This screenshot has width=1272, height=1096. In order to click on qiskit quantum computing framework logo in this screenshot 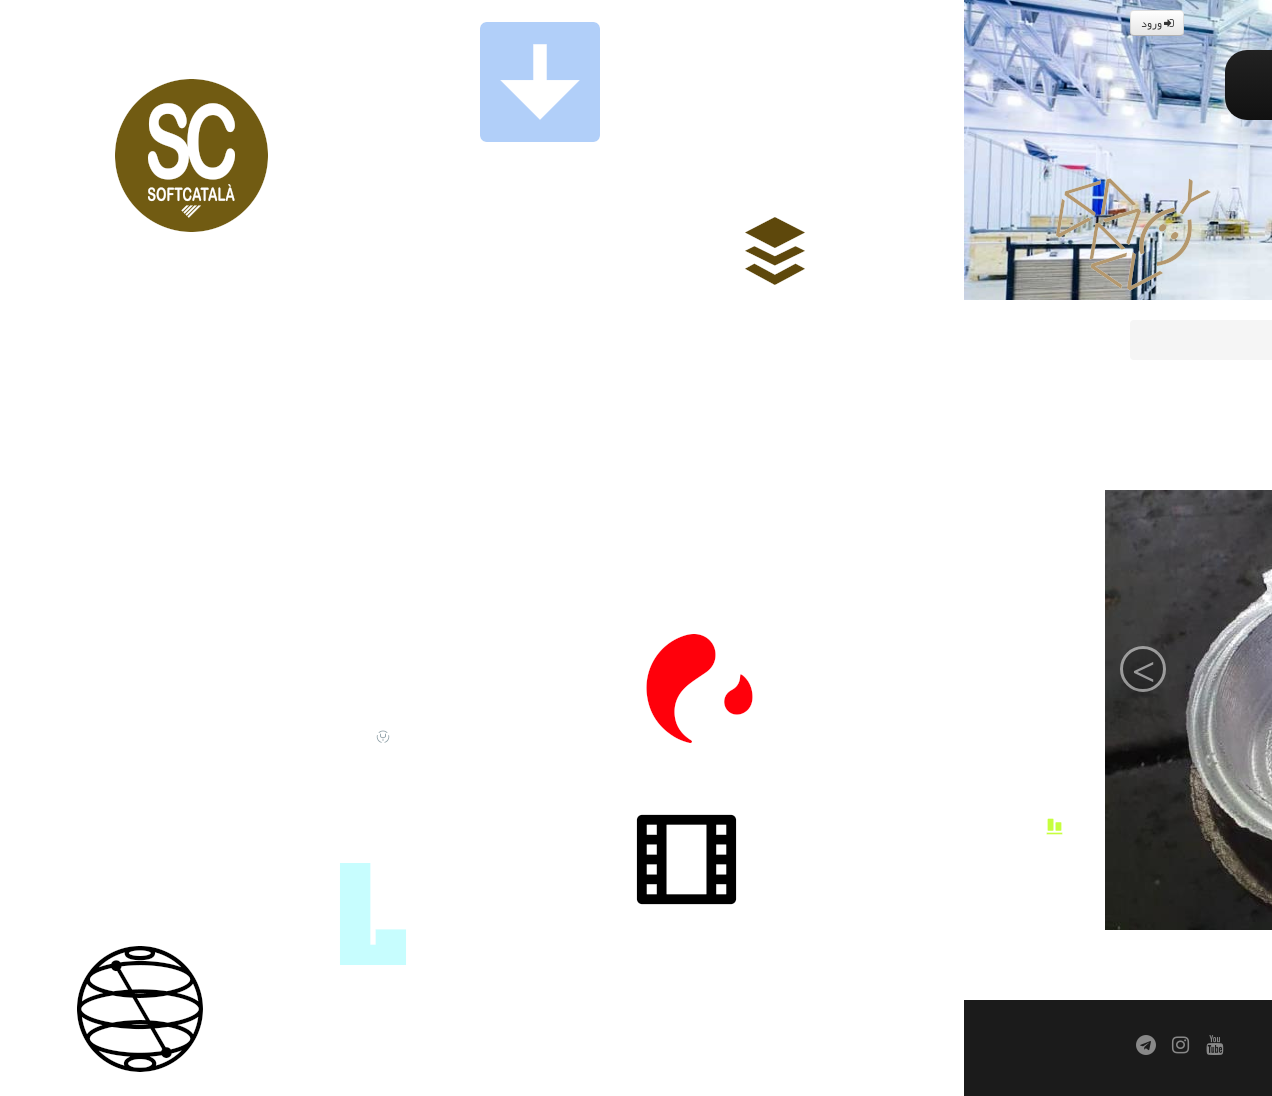, I will do `click(140, 1009)`.